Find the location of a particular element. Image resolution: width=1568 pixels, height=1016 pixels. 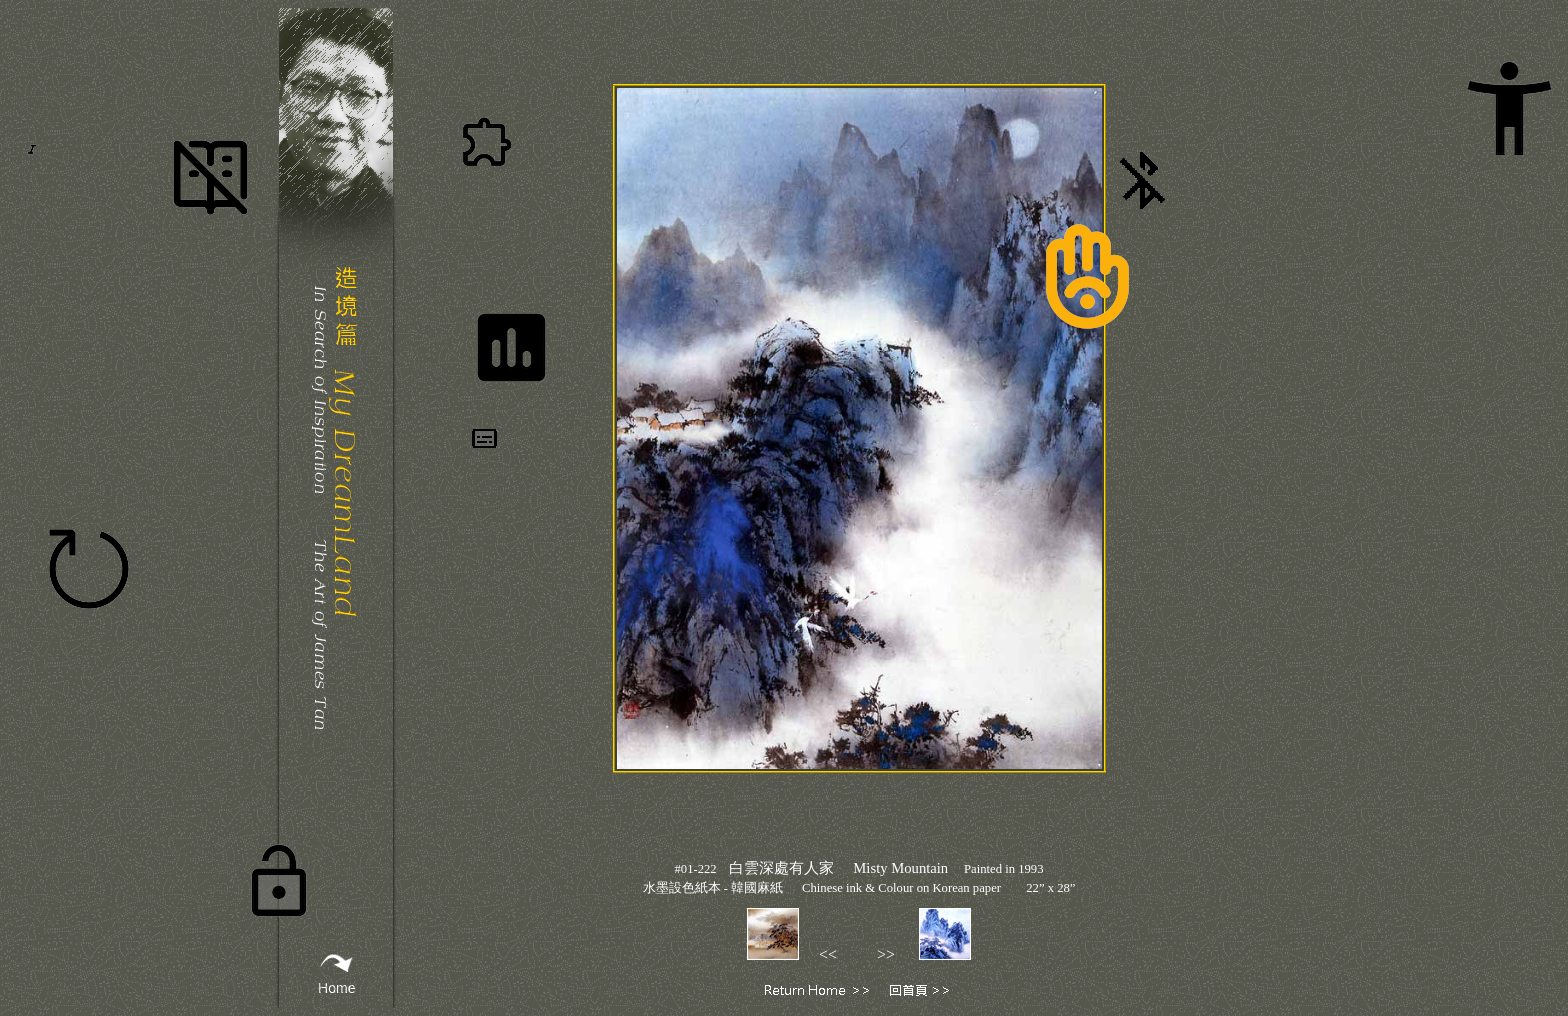

access palm reading or hand analysis feature is located at coordinates (1087, 276).